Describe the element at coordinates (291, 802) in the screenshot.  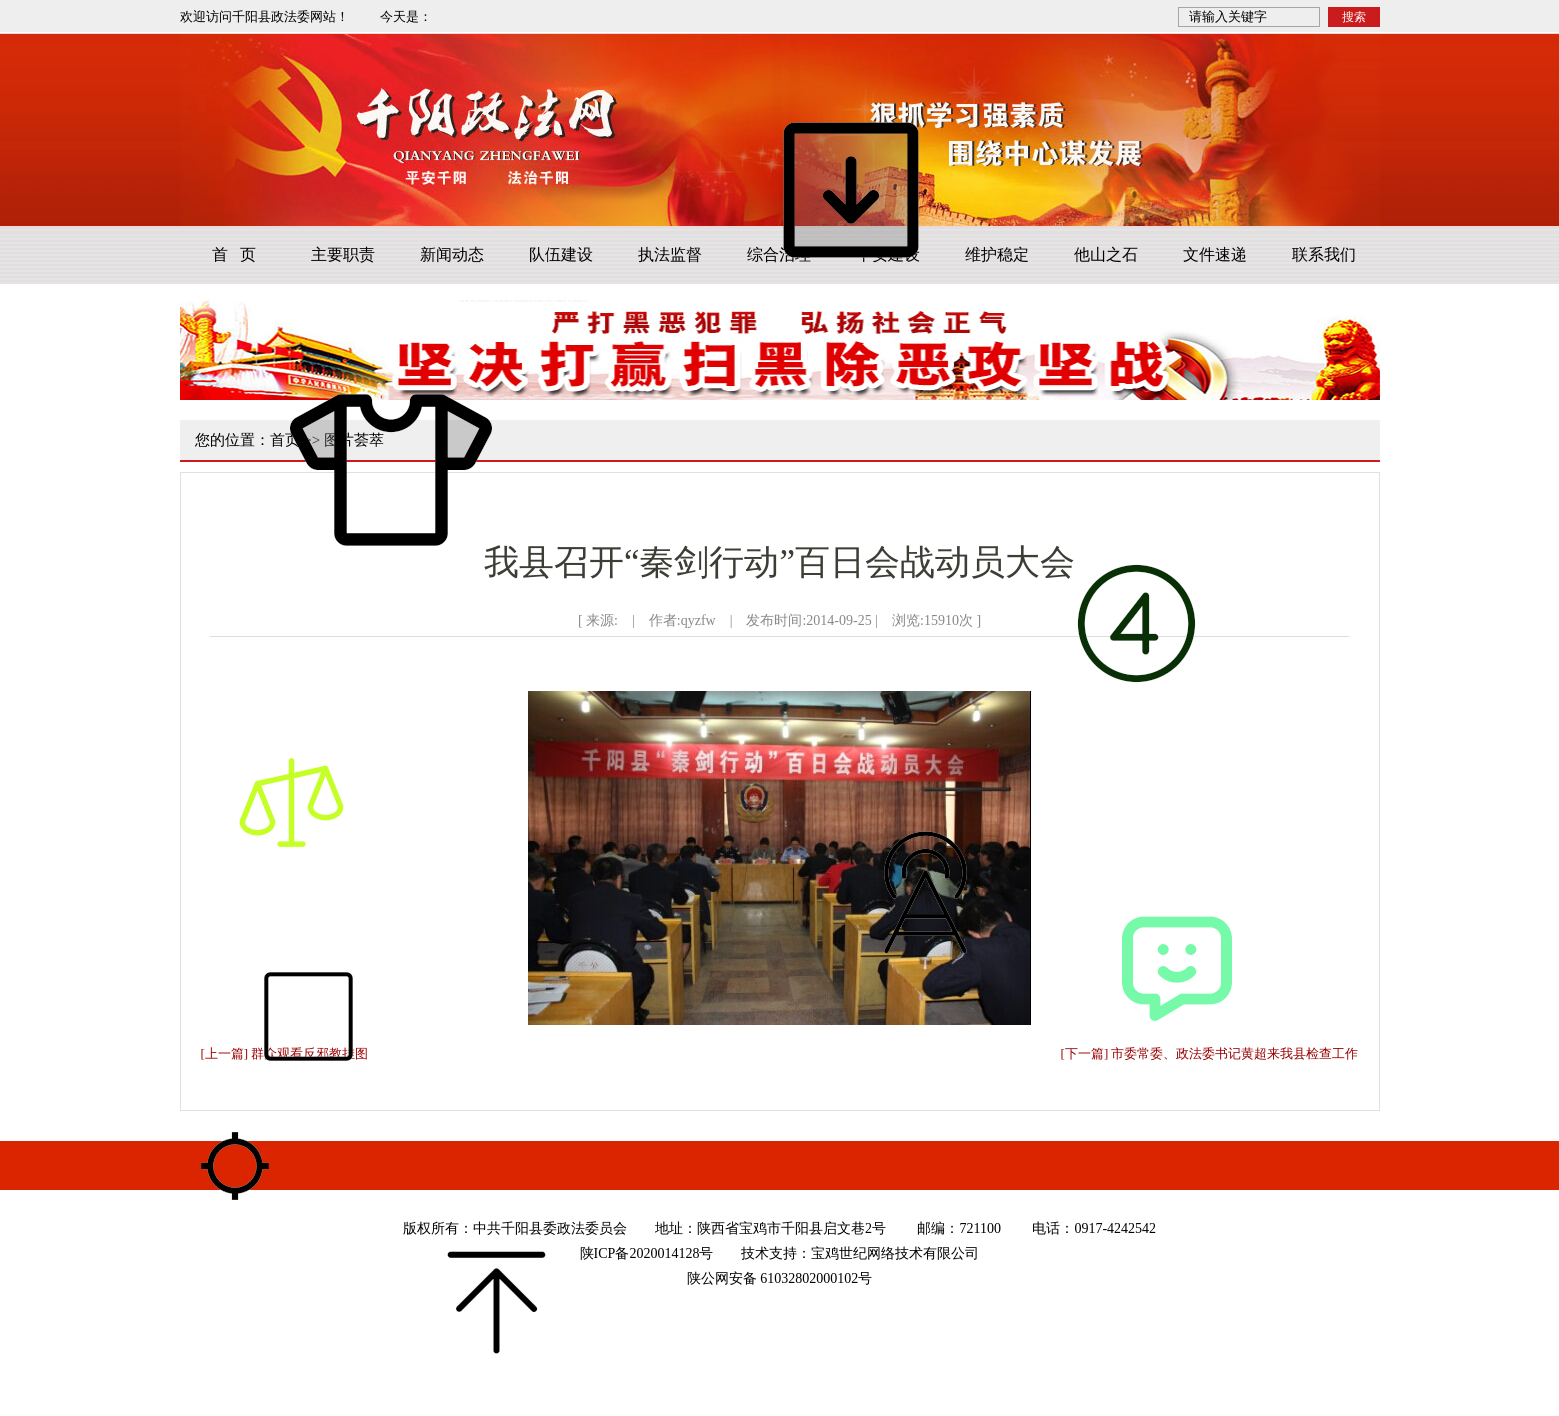
I see `compare items or options` at that location.